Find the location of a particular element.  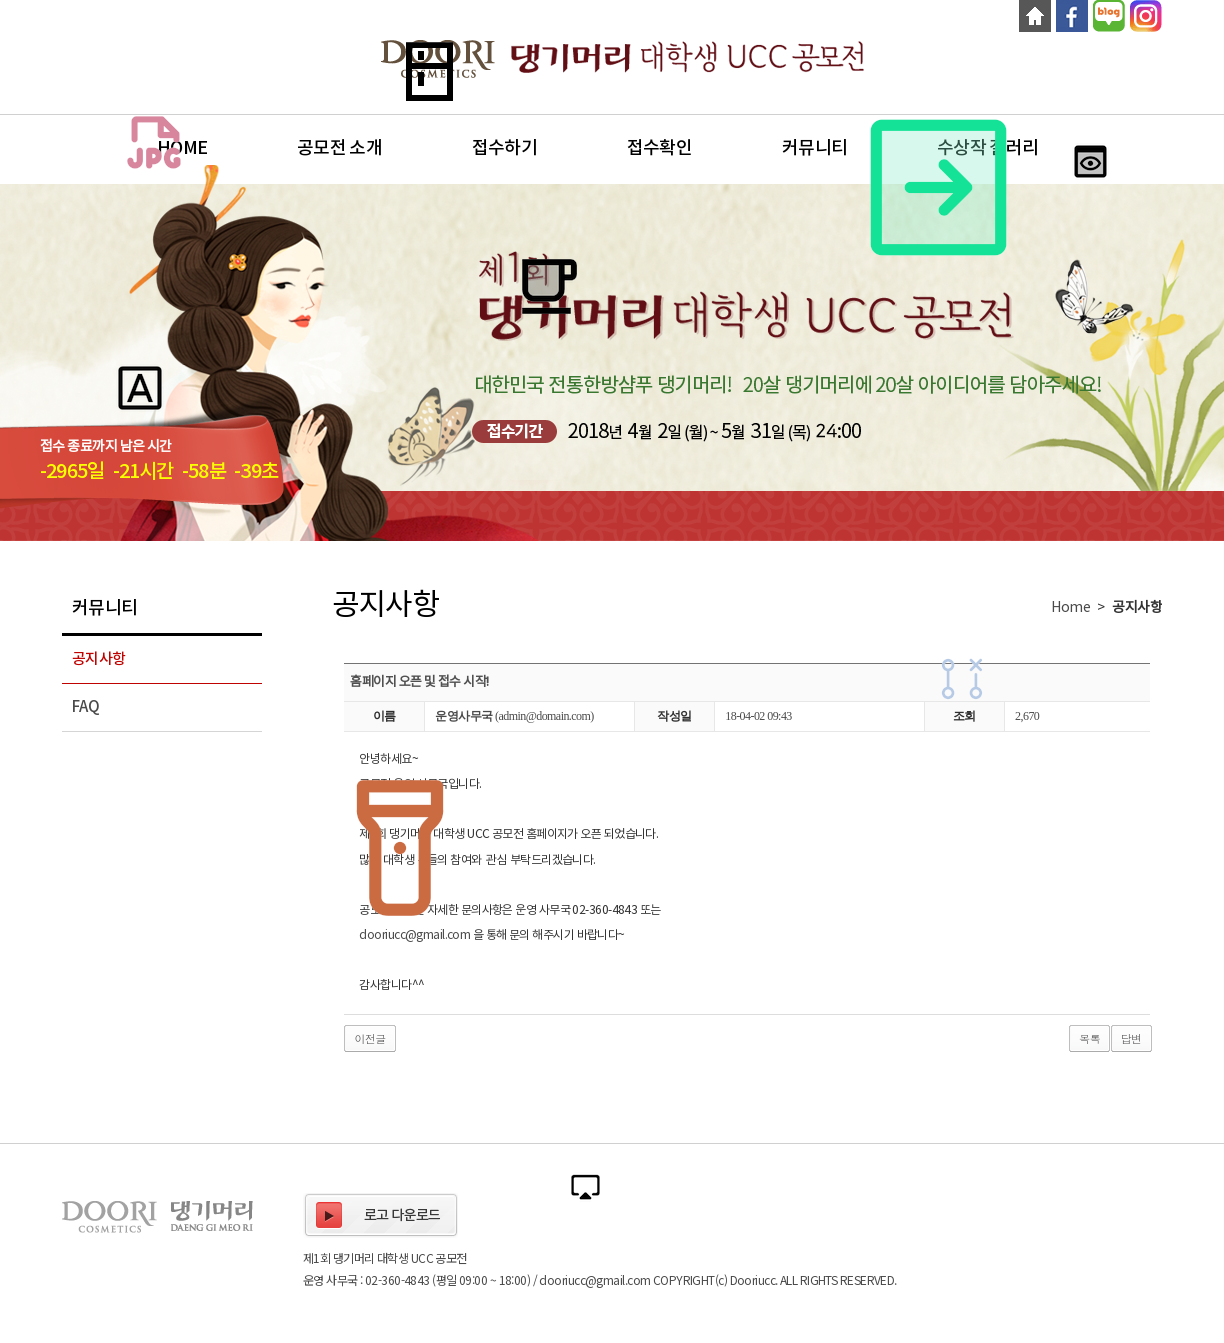

turn on device flashlight is located at coordinates (400, 848).